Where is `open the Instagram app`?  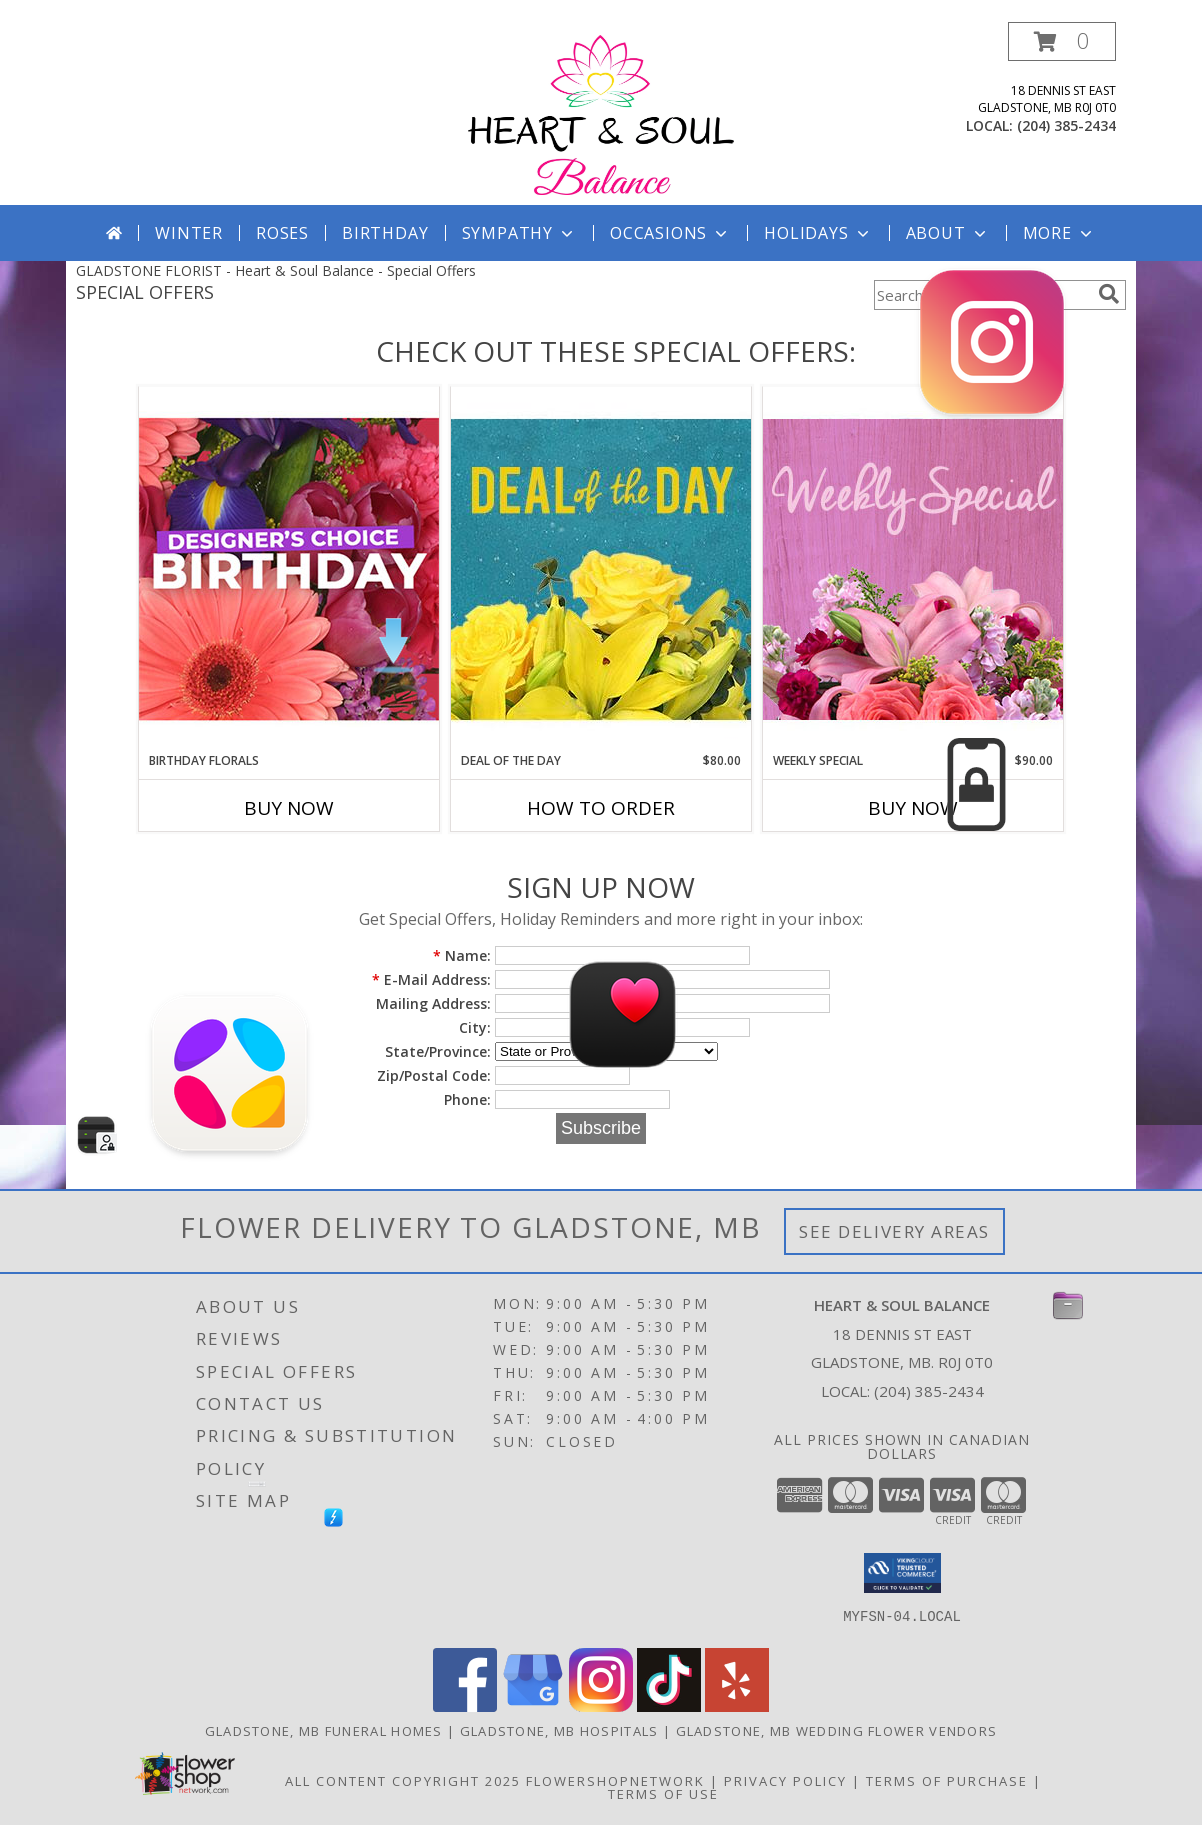 open the Instagram app is located at coordinates (992, 342).